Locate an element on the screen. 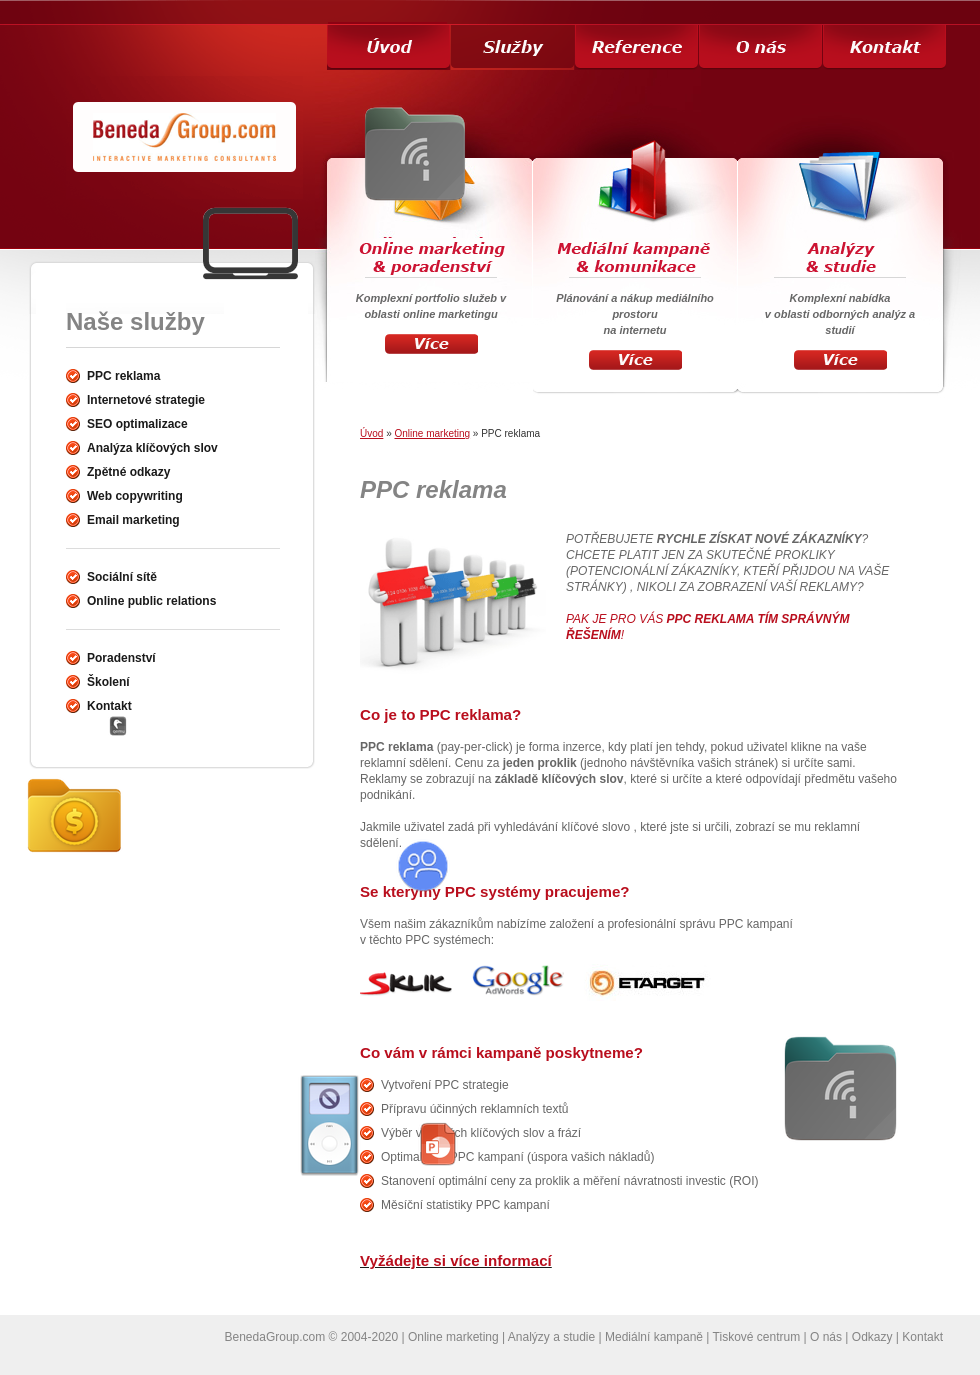  iPod mini device not connected or unavailable is located at coordinates (329, 1125).